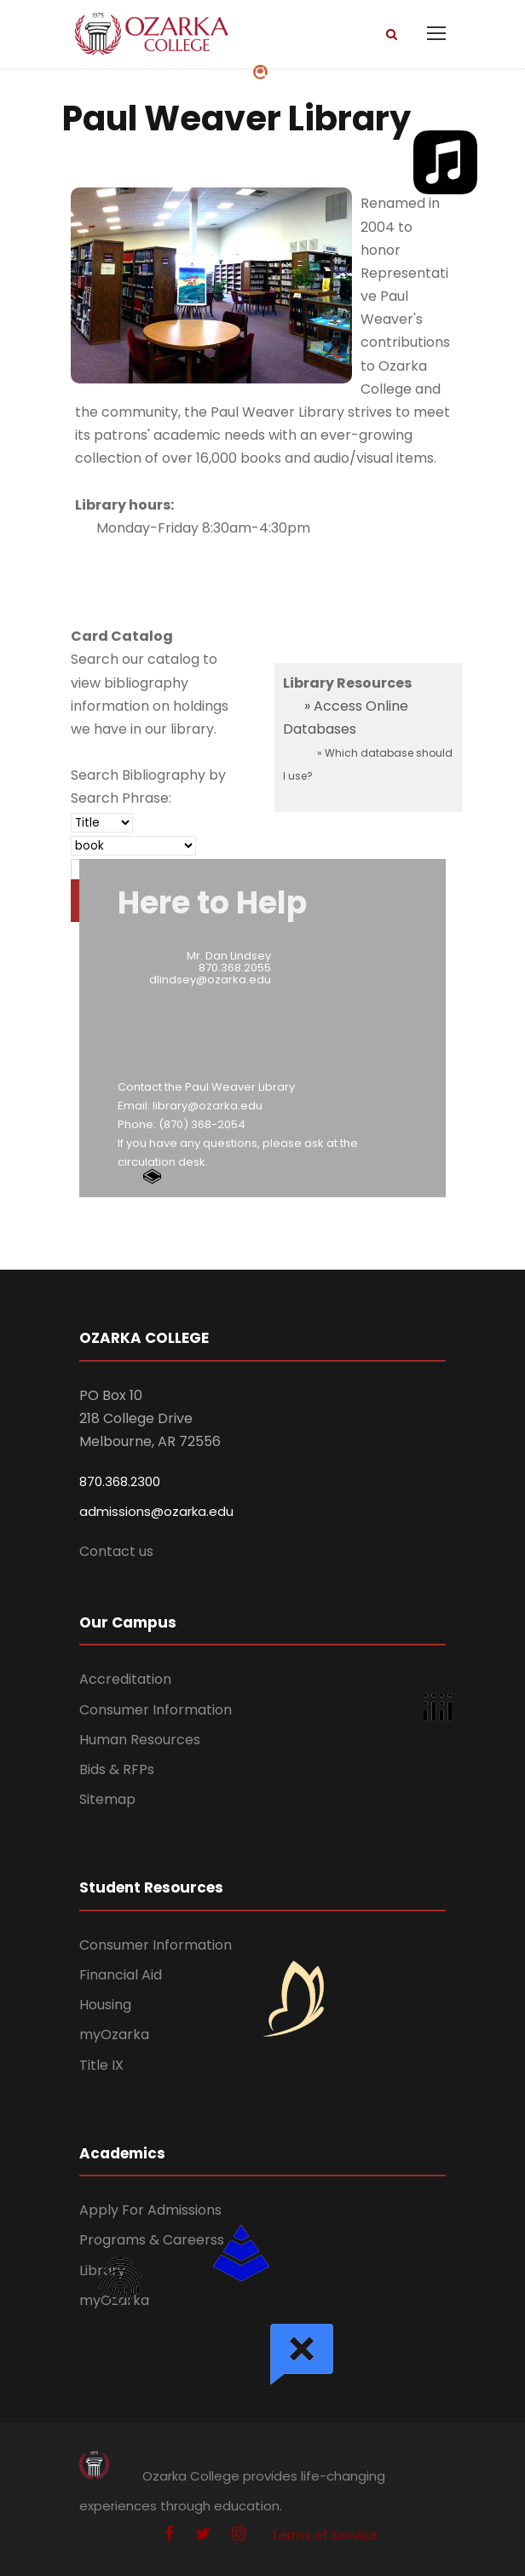  What do you see at coordinates (120, 2281) in the screenshot?
I see `MonkeyTie company logo` at bounding box center [120, 2281].